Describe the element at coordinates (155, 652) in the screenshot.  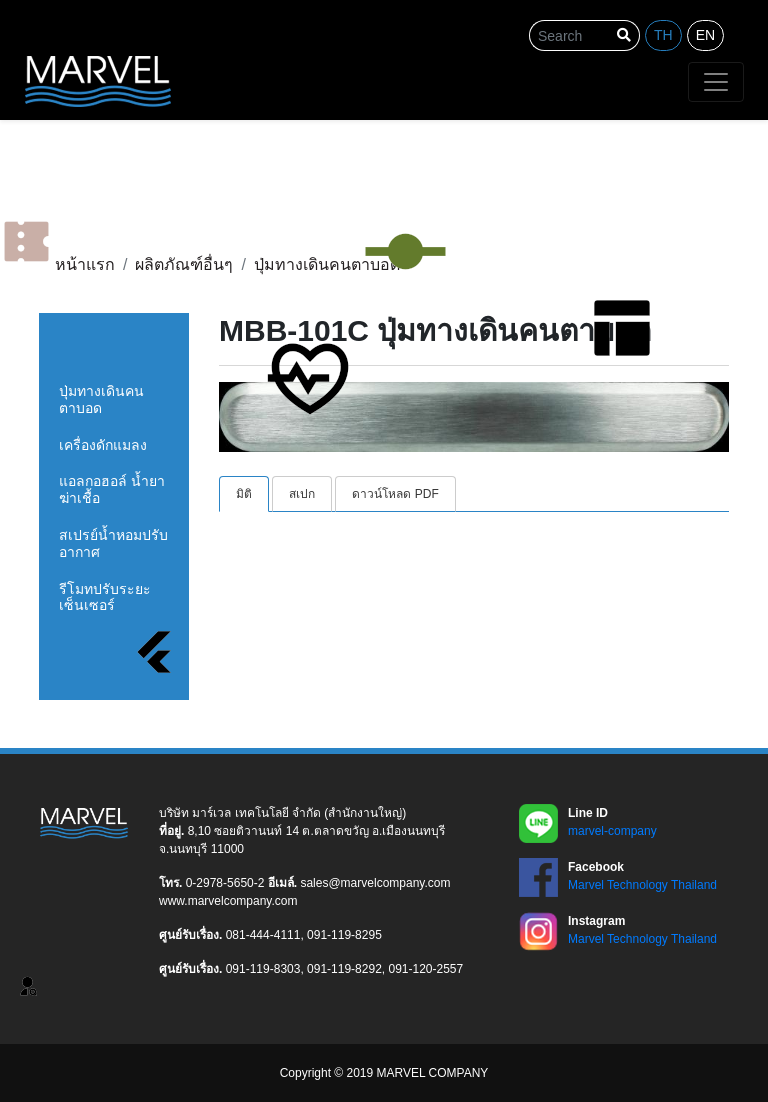
I see `Flutter framework logo` at that location.